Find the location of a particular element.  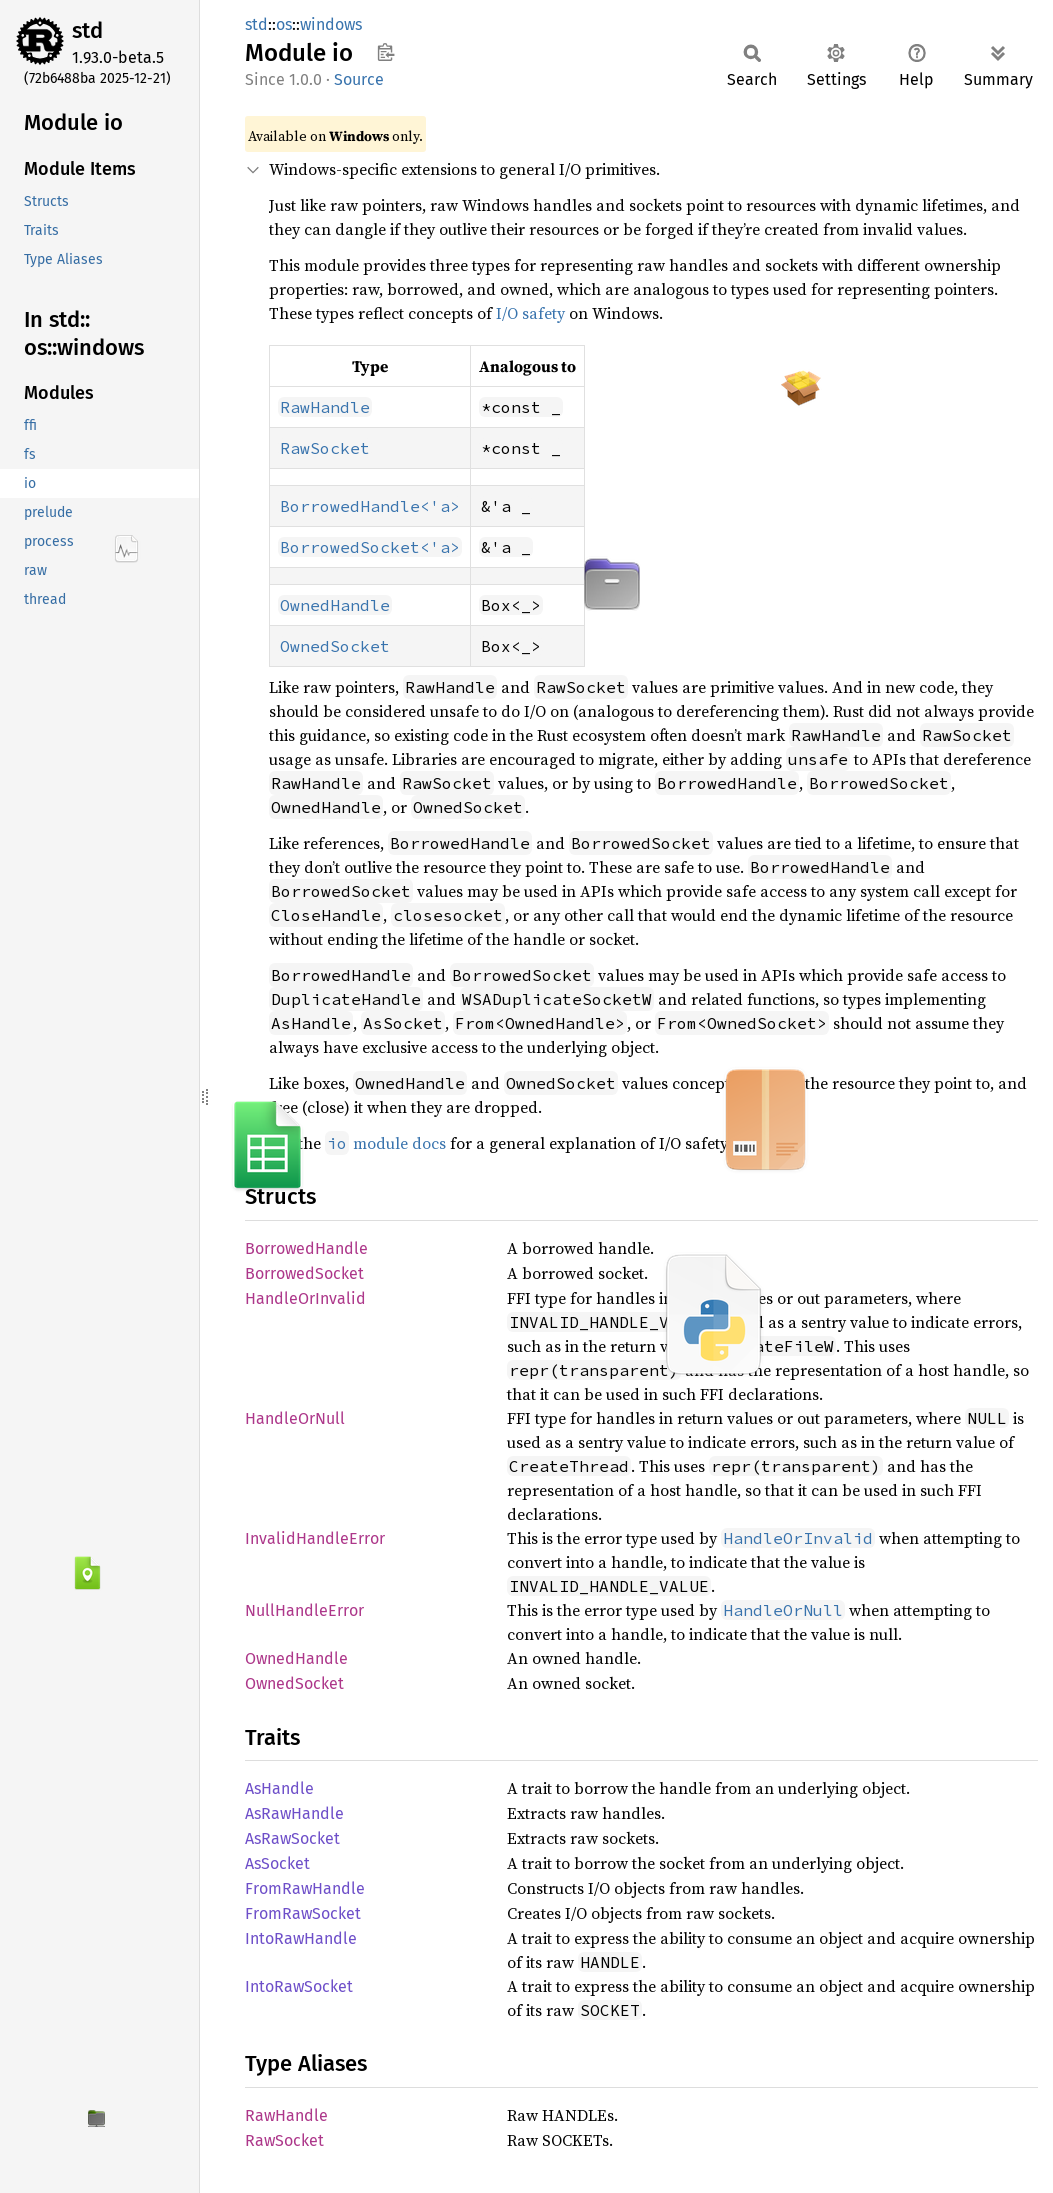

a python source code file is located at coordinates (713, 1314).